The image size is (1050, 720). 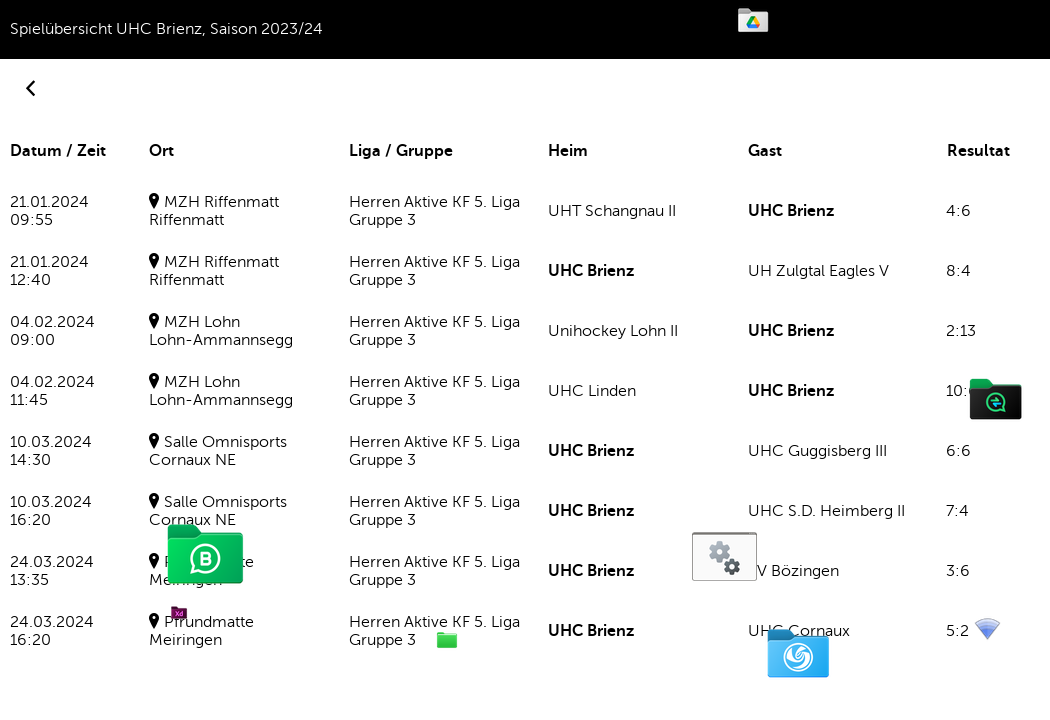 What do you see at coordinates (205, 556) in the screenshot?
I see `folder containing whatsapp business files and data` at bounding box center [205, 556].